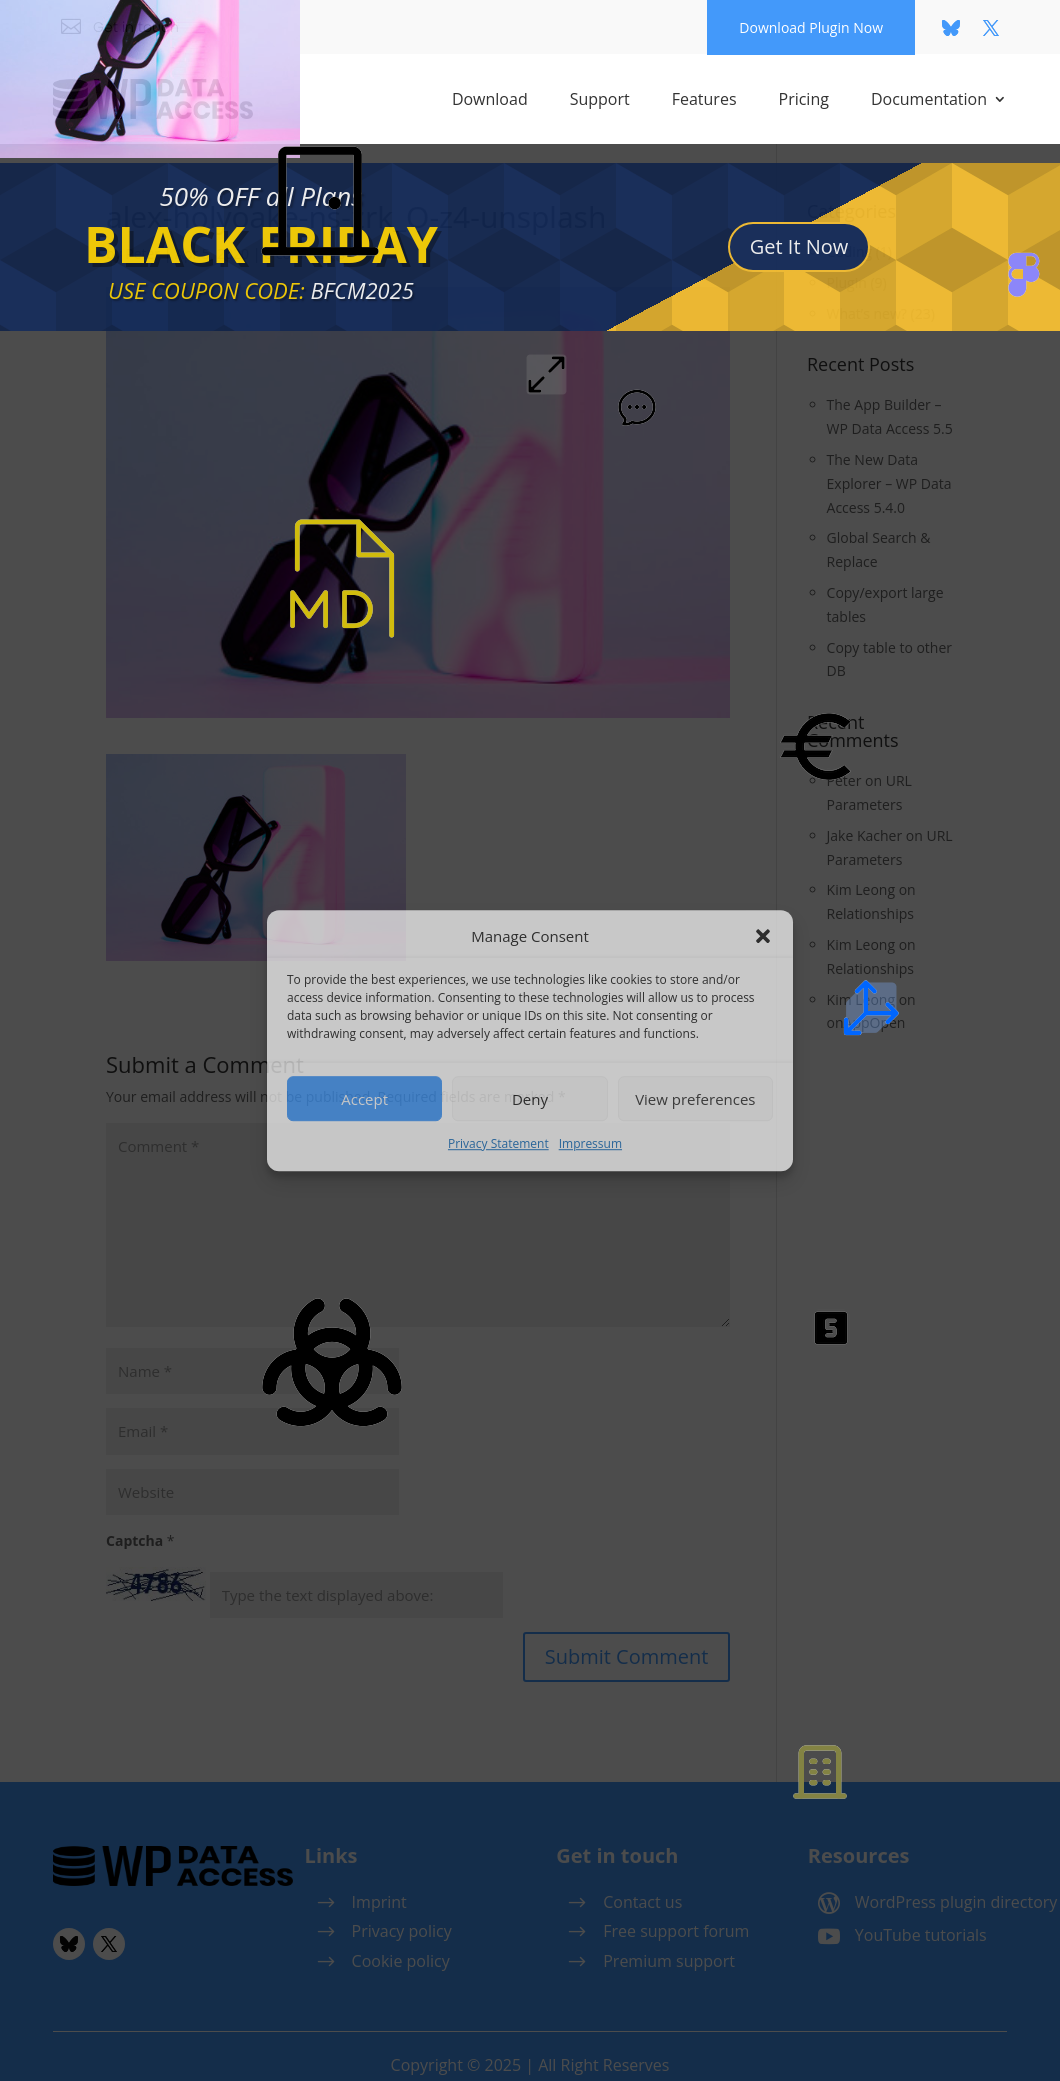  Describe the element at coordinates (546, 374) in the screenshot. I see `expand to full screen` at that location.